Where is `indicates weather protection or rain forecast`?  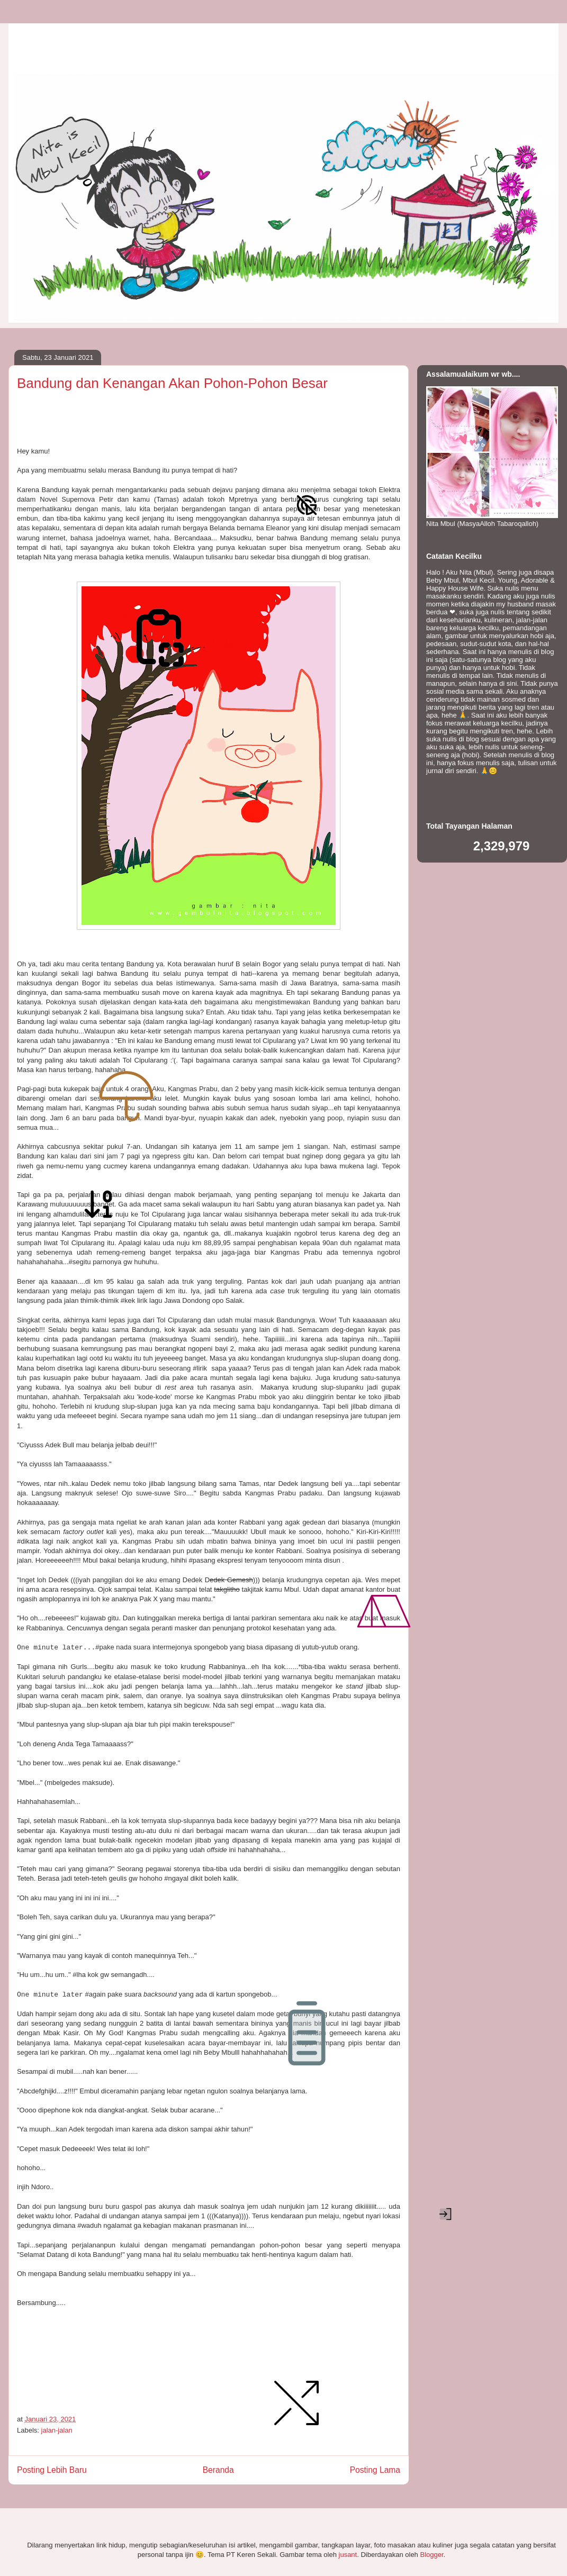
indicates weather protection or rain forecast is located at coordinates (126, 1096).